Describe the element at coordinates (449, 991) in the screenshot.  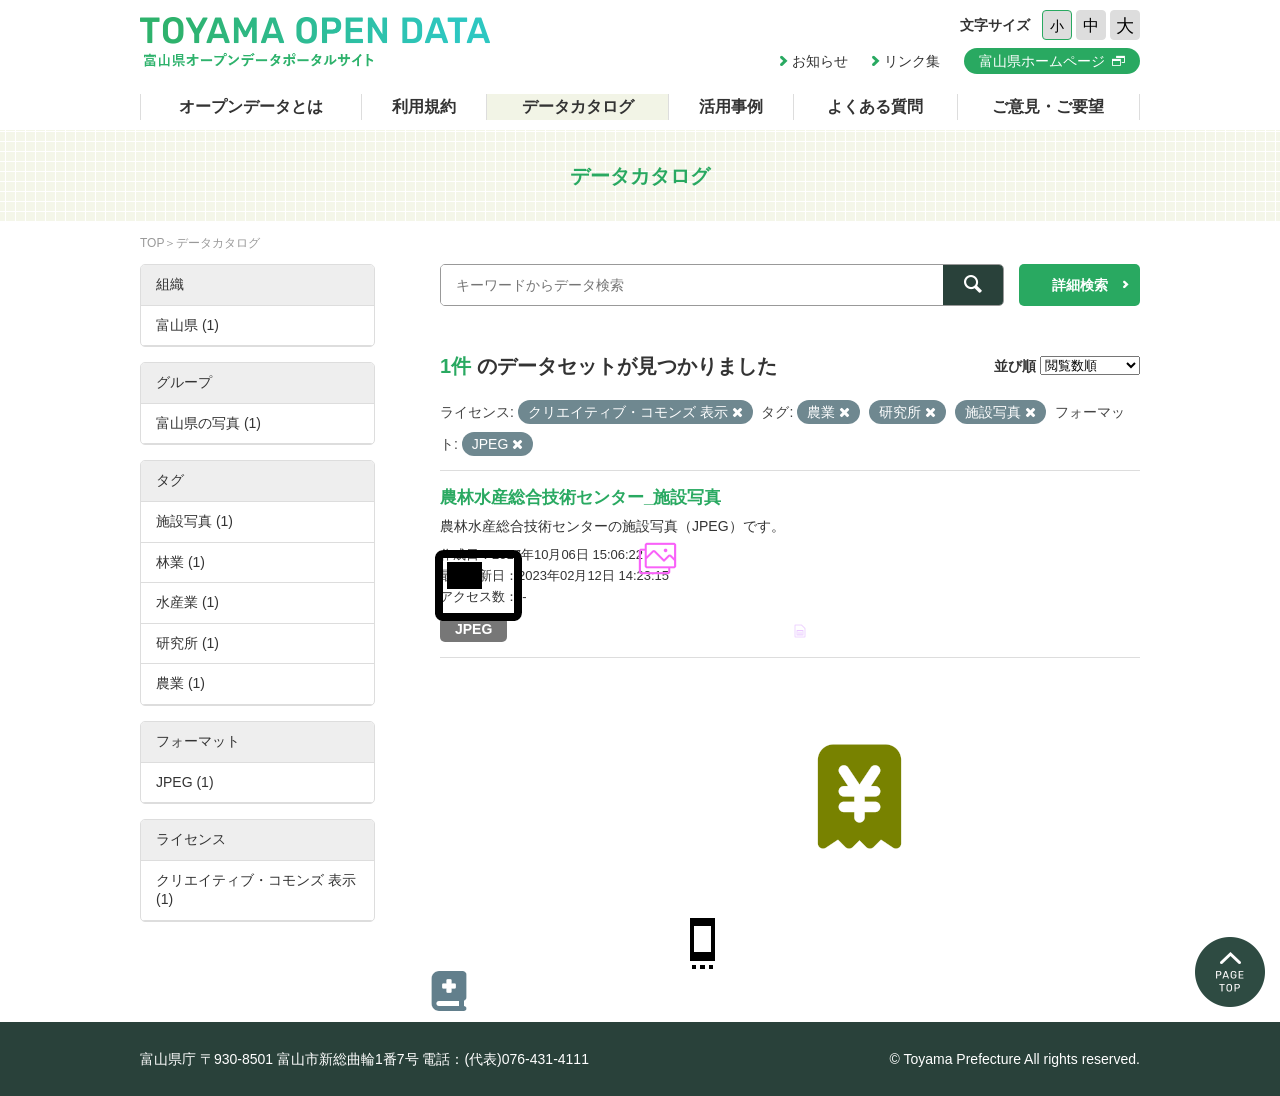
I see `access medical records or health information` at that location.